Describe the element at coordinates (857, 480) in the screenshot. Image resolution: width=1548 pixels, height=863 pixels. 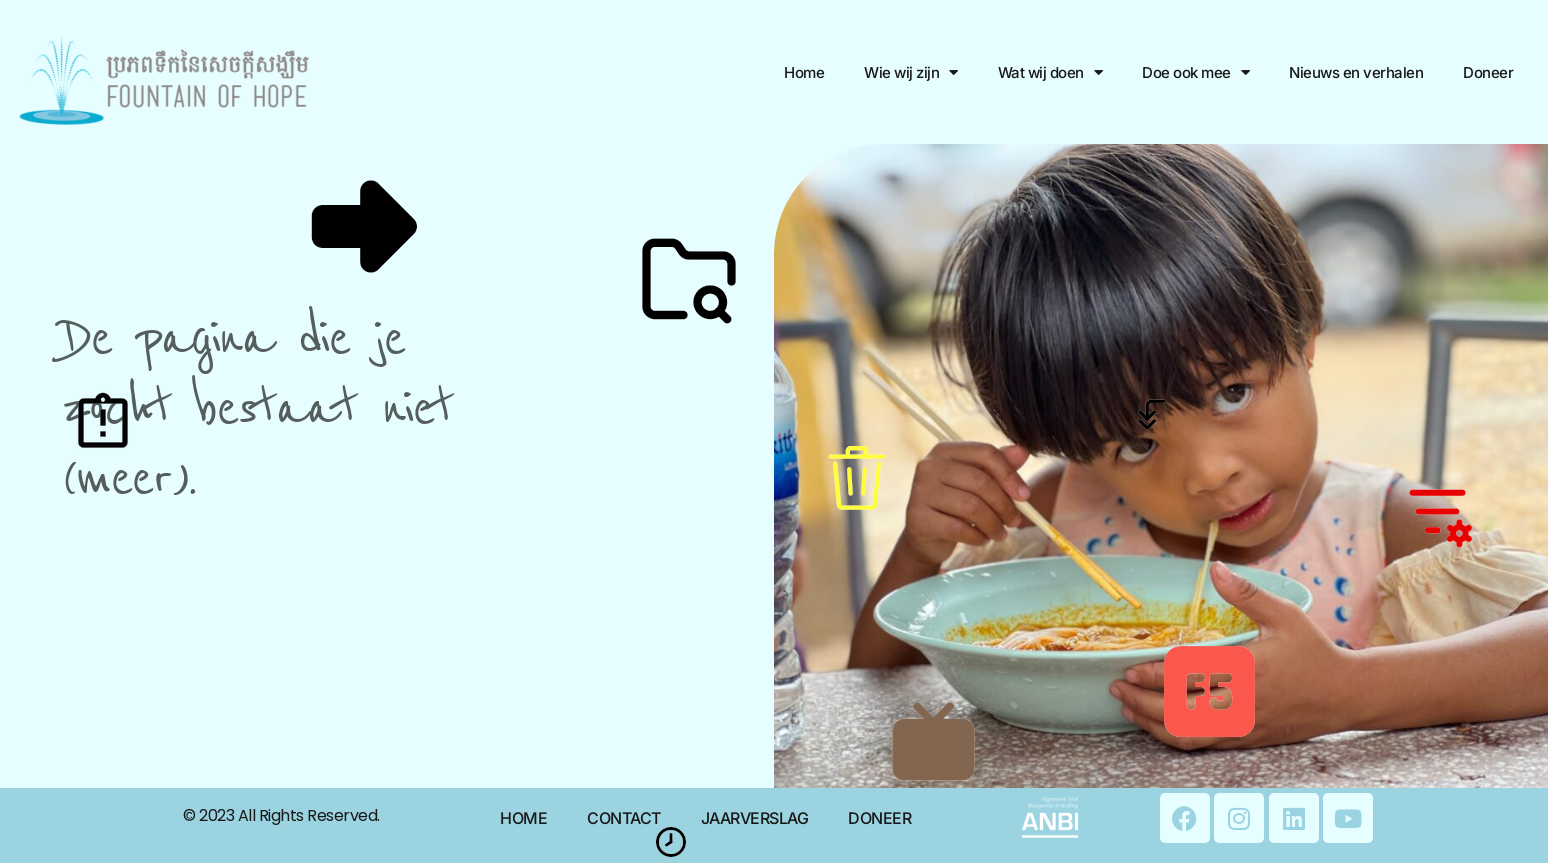
I see `delete selected item` at that location.